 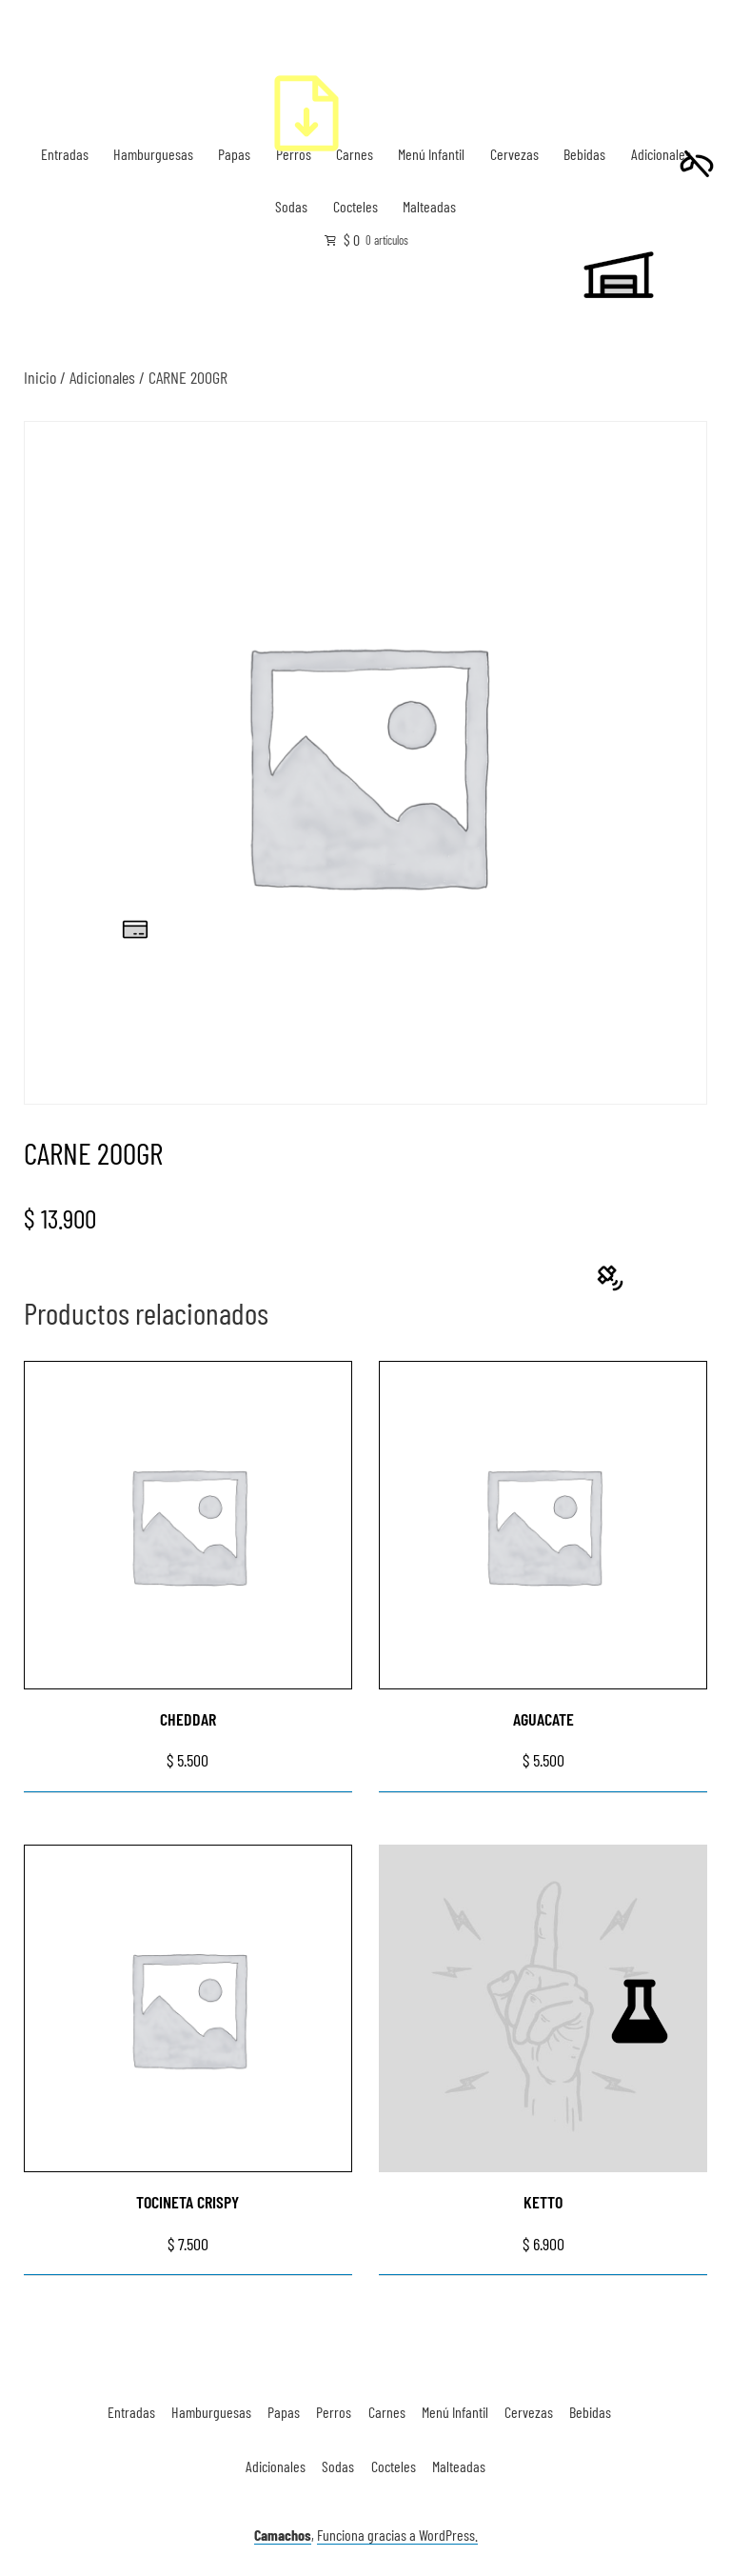 What do you see at coordinates (610, 1278) in the screenshot?
I see `access satellite connection settings` at bounding box center [610, 1278].